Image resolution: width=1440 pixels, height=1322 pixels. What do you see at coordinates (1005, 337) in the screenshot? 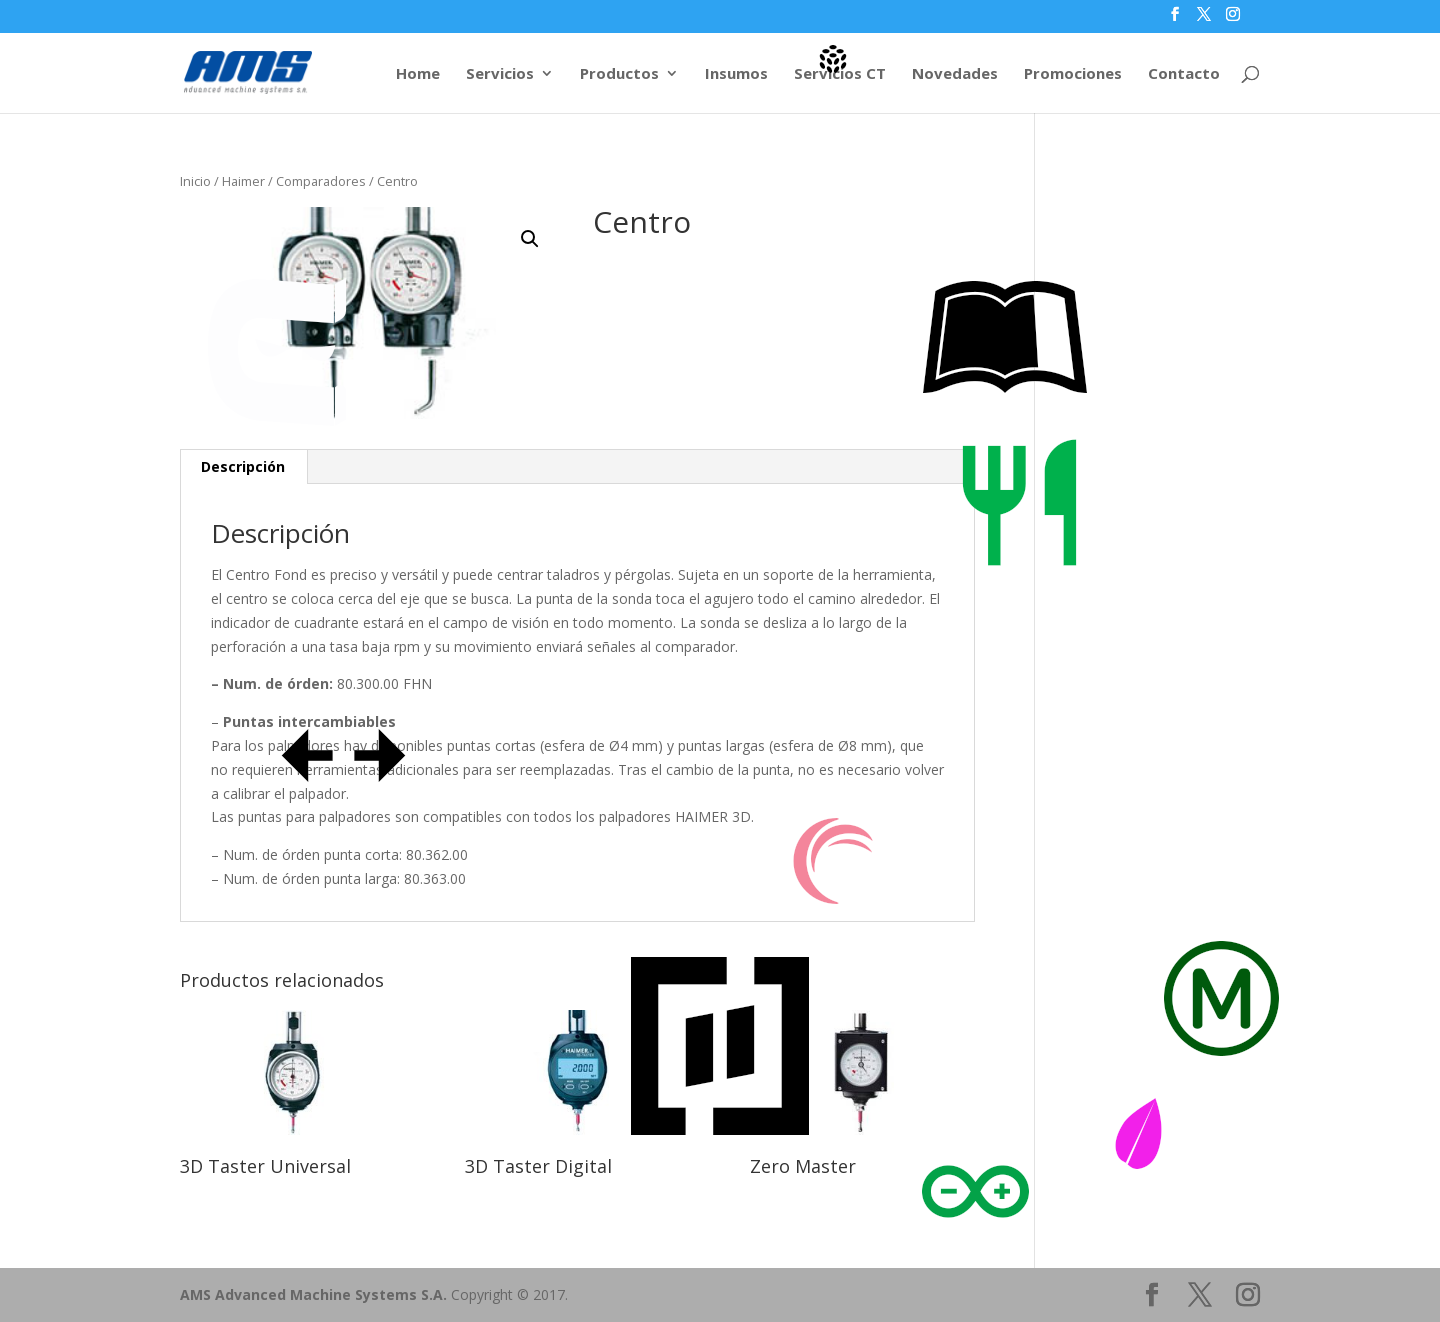
I see `visit Leanpub publishing platform` at bounding box center [1005, 337].